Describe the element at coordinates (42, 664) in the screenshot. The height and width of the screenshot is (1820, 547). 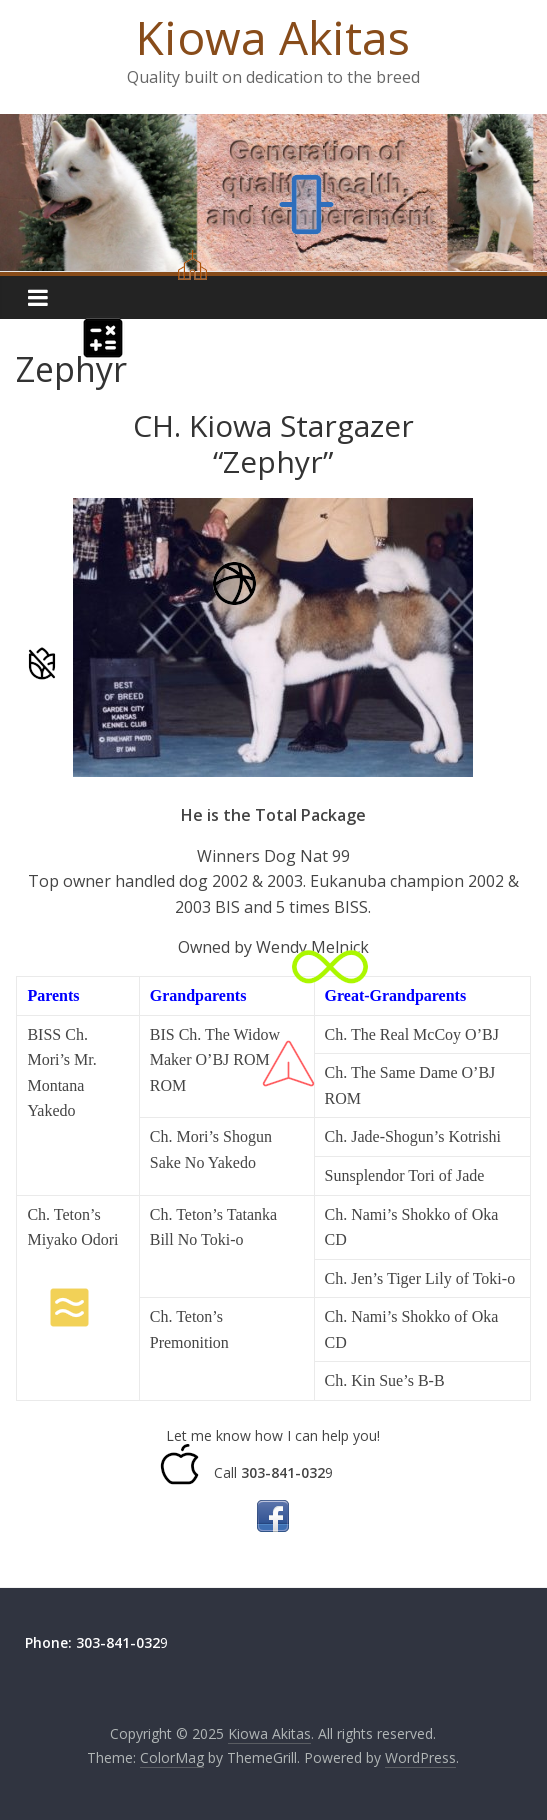
I see `indicates gluten-free or grain-free option` at that location.